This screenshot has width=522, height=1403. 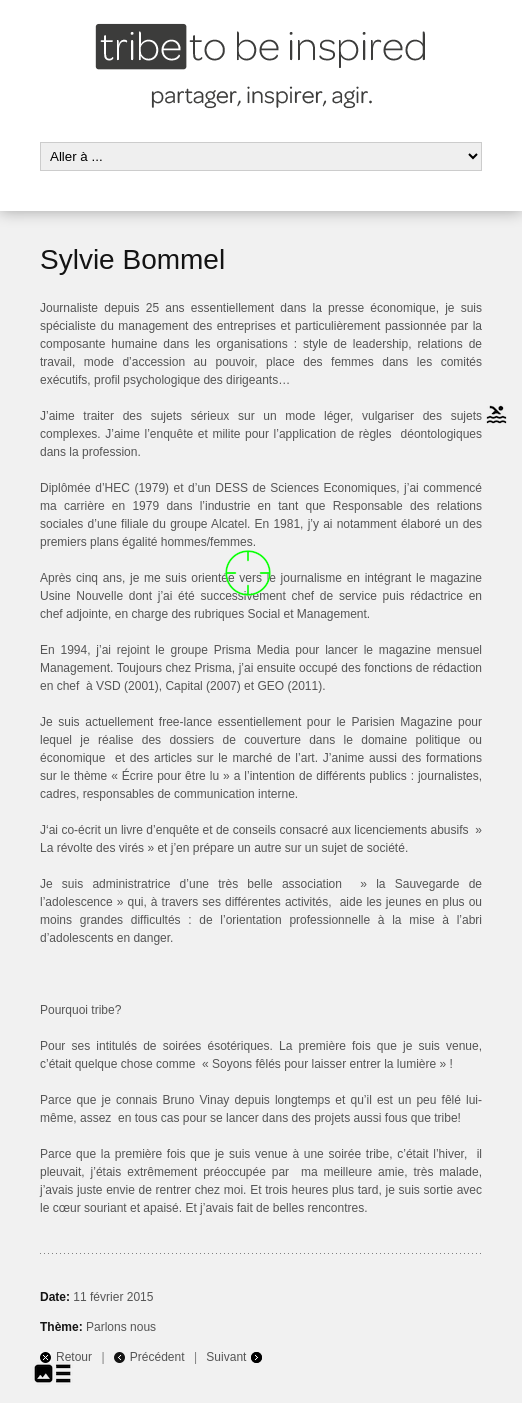 I want to click on view article or media with thumbnail preview, so click(x=52, y=1373).